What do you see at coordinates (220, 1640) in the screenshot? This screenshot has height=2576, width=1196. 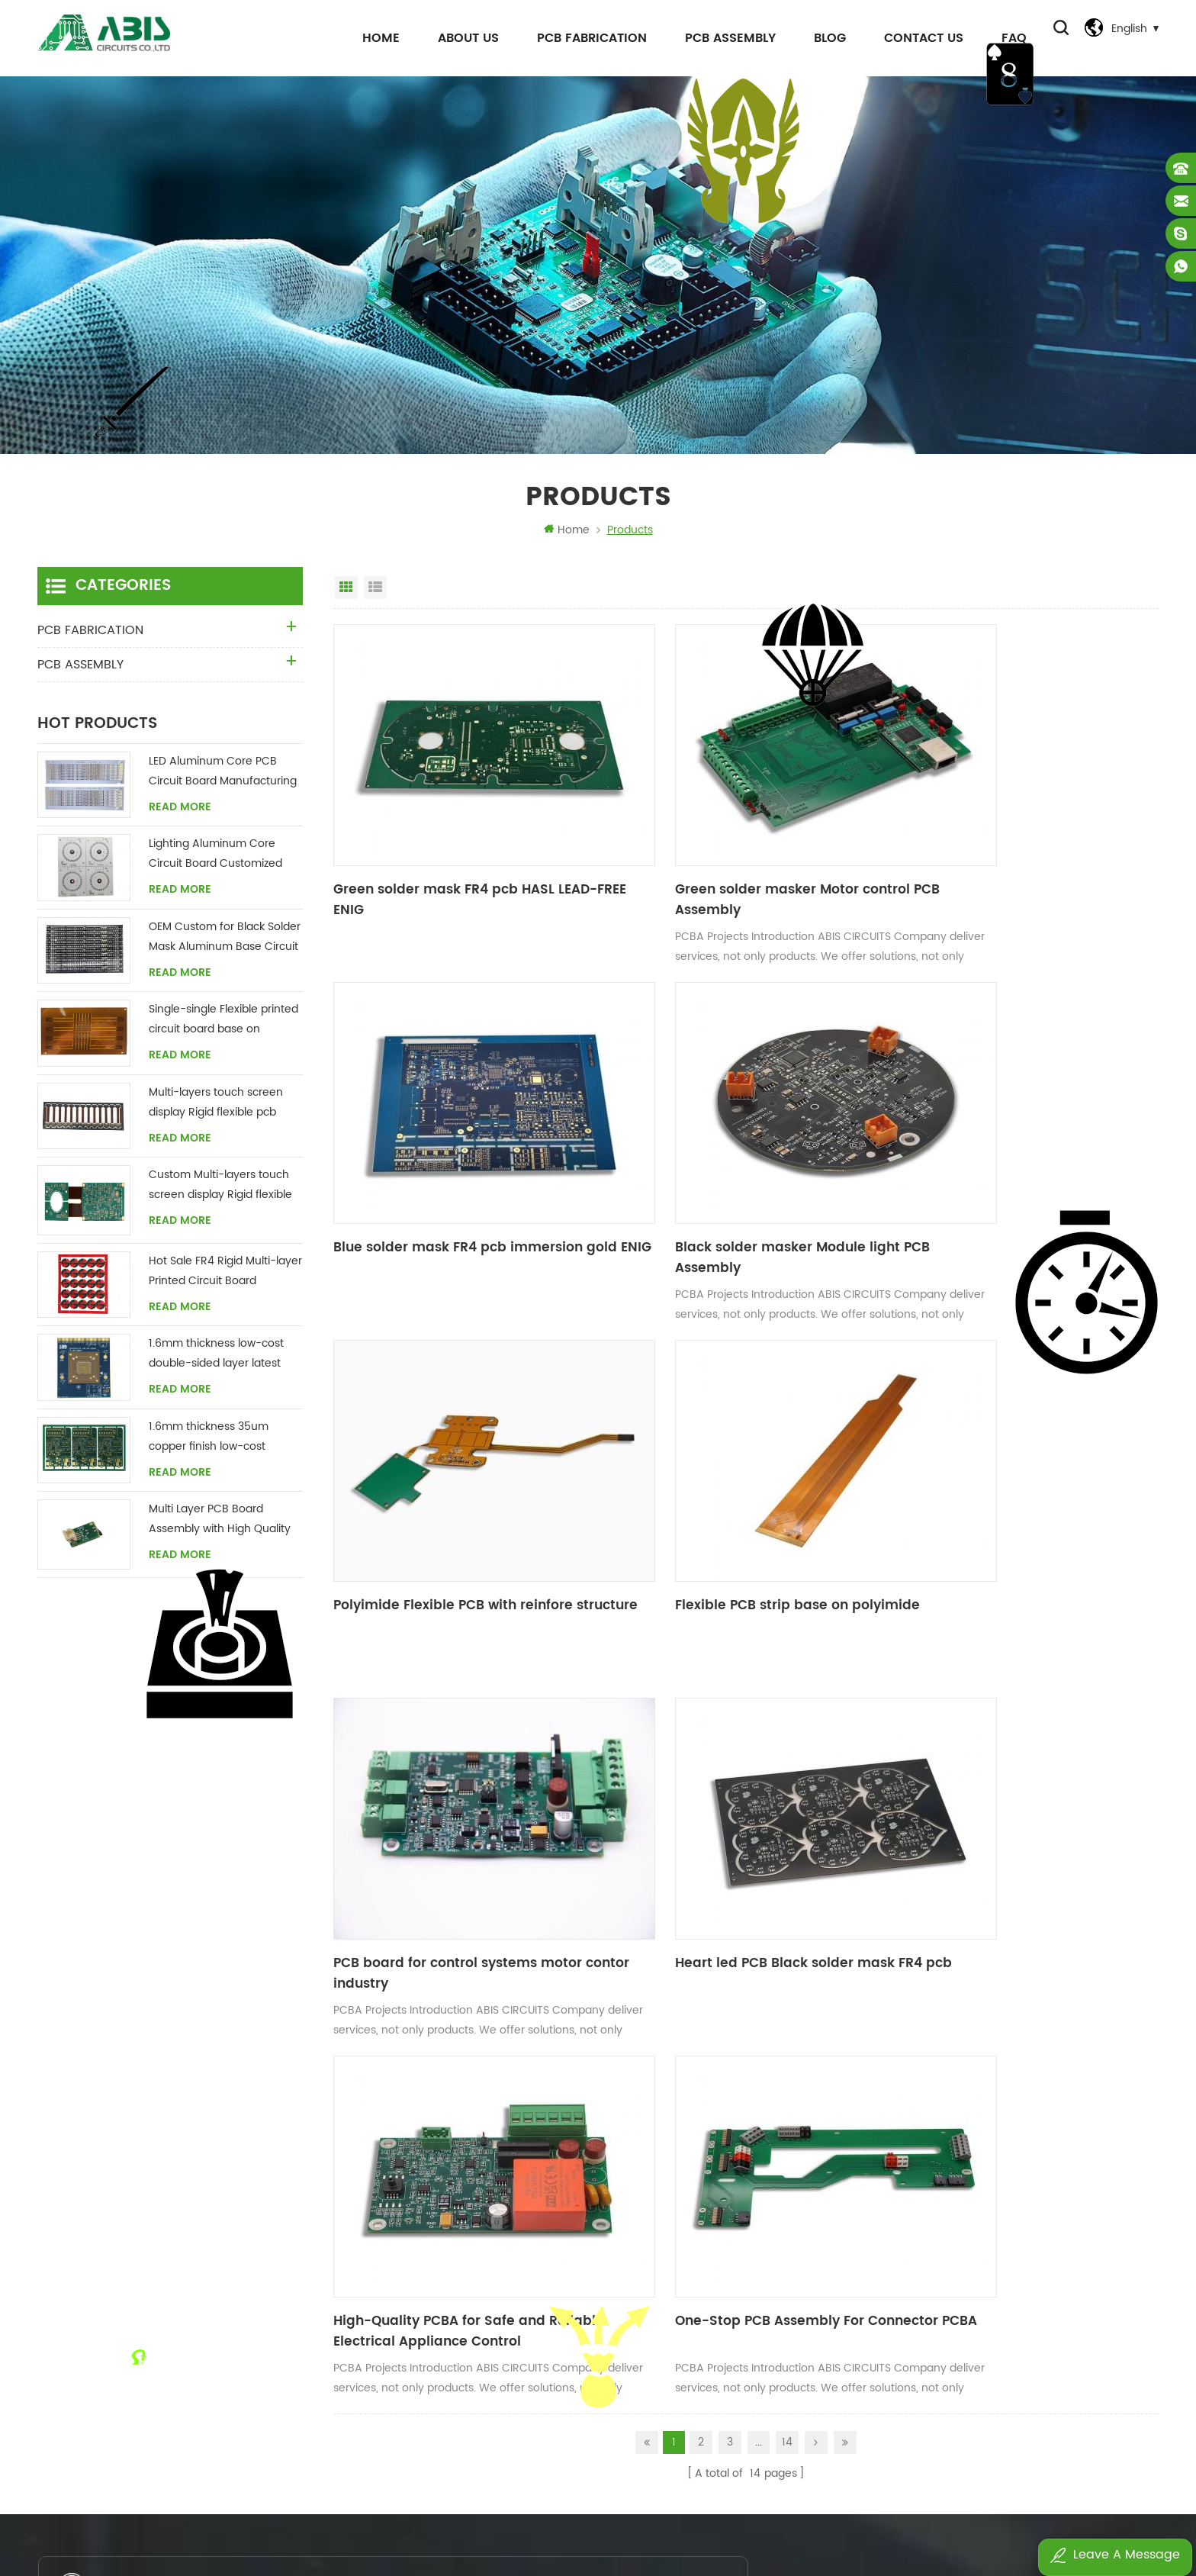 I see `craft or forge a ring item` at bounding box center [220, 1640].